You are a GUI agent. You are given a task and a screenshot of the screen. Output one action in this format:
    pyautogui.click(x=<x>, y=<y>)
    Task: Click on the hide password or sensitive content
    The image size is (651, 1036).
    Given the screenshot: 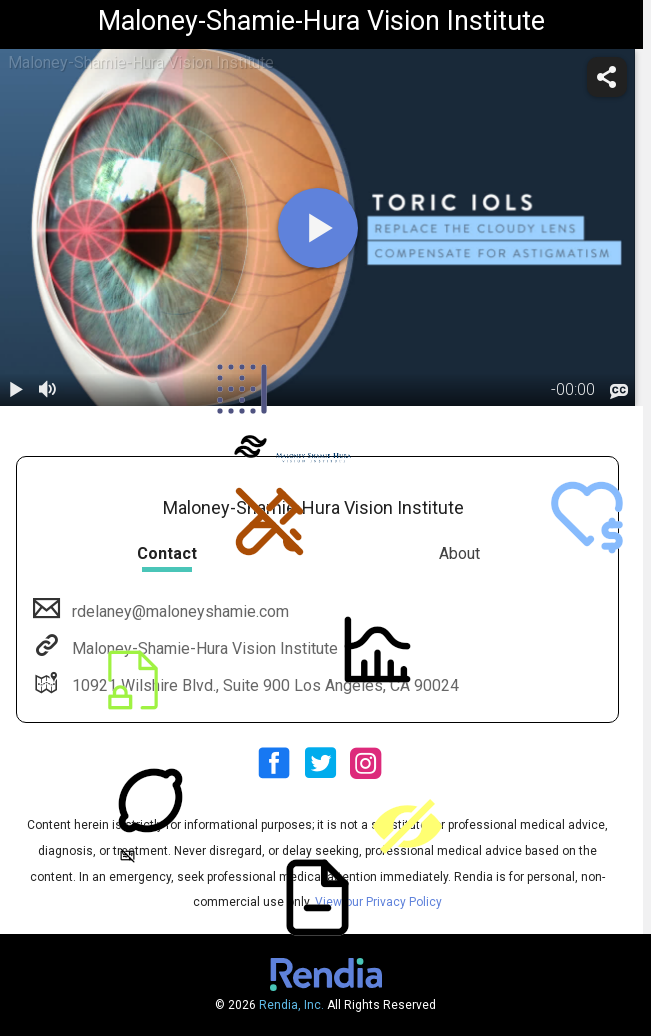 What is the action you would take?
    pyautogui.click(x=407, y=826)
    